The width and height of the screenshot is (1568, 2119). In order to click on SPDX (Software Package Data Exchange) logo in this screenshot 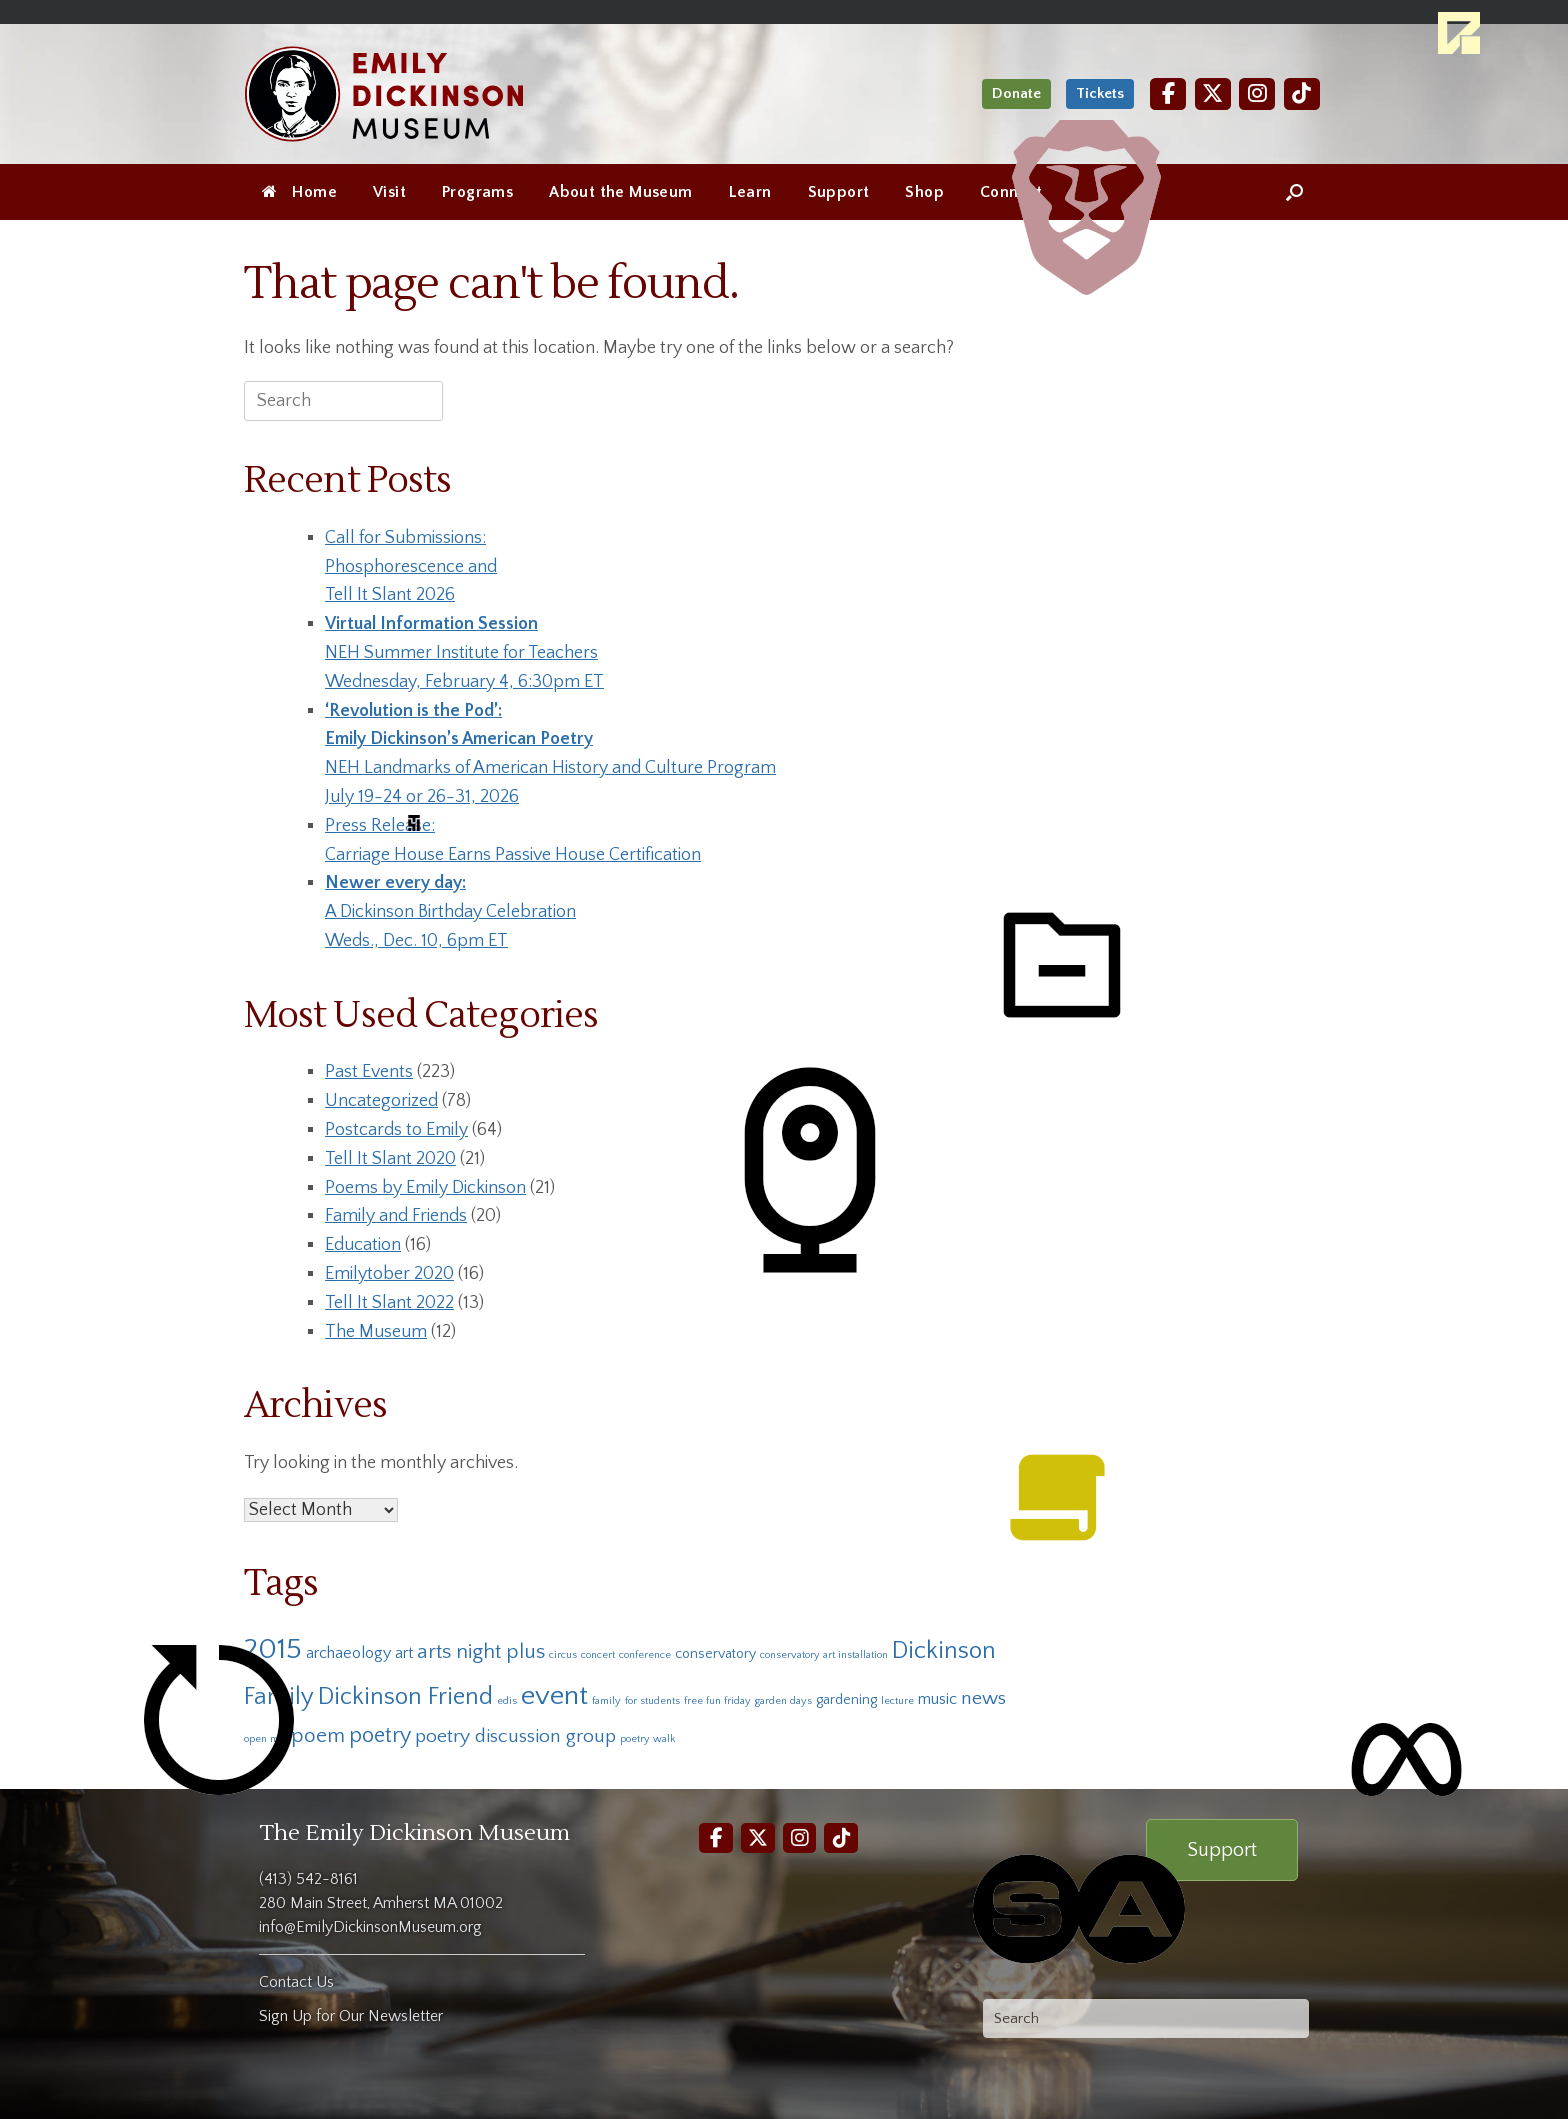, I will do `click(1459, 33)`.